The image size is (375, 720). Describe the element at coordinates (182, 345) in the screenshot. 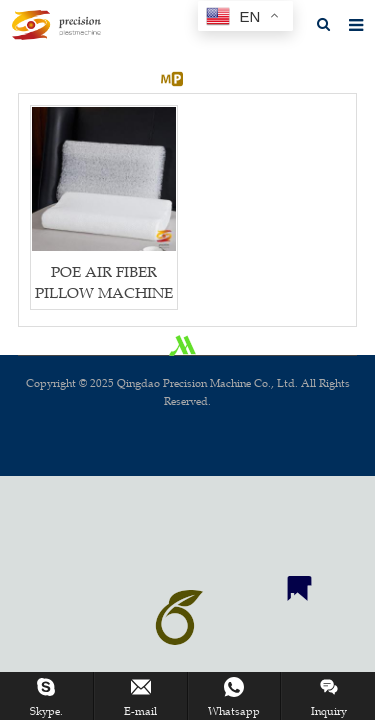

I see `open the Marriott hotel booking app` at that location.